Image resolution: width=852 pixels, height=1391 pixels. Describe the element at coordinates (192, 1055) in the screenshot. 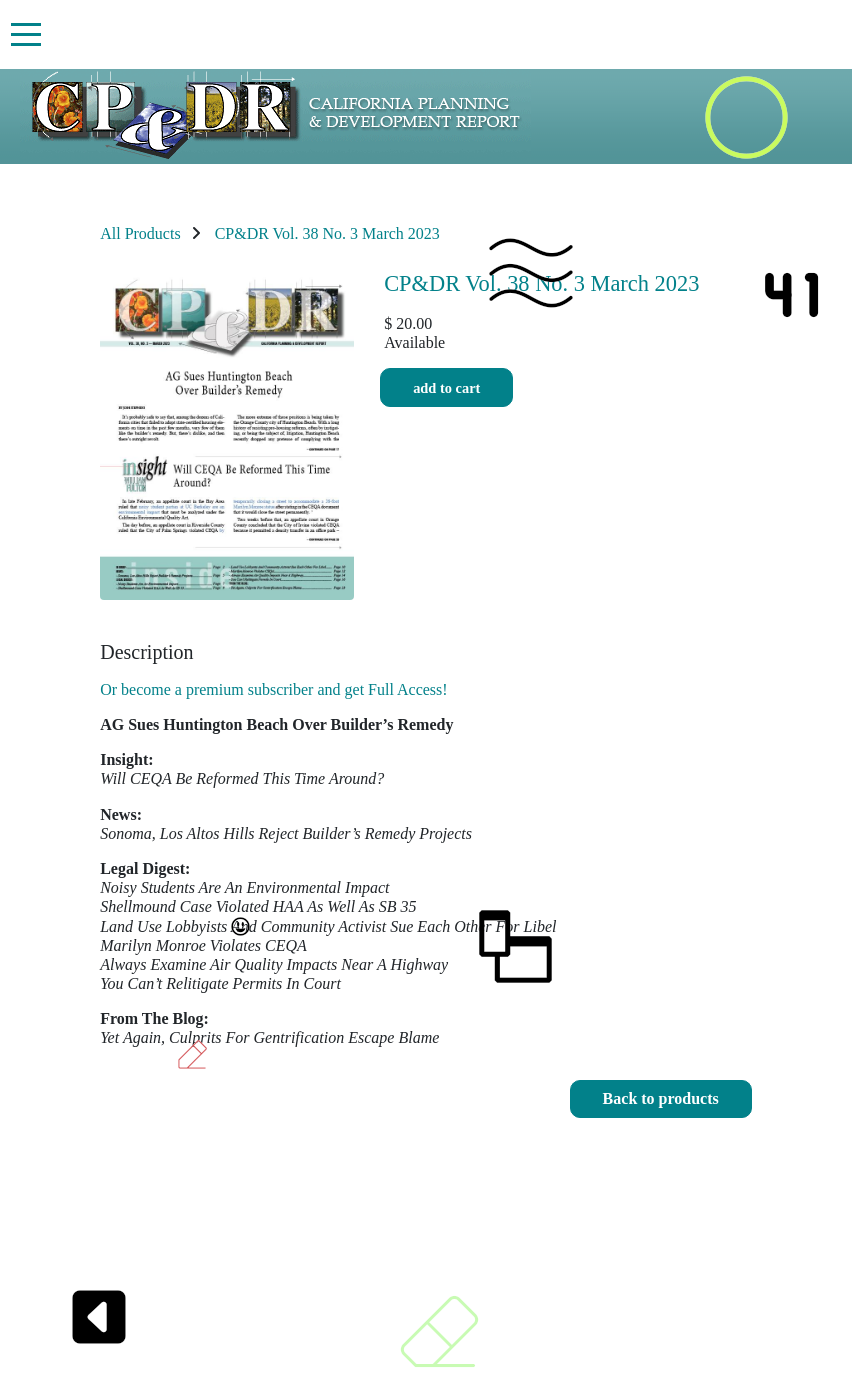

I see `edit or modify content` at that location.